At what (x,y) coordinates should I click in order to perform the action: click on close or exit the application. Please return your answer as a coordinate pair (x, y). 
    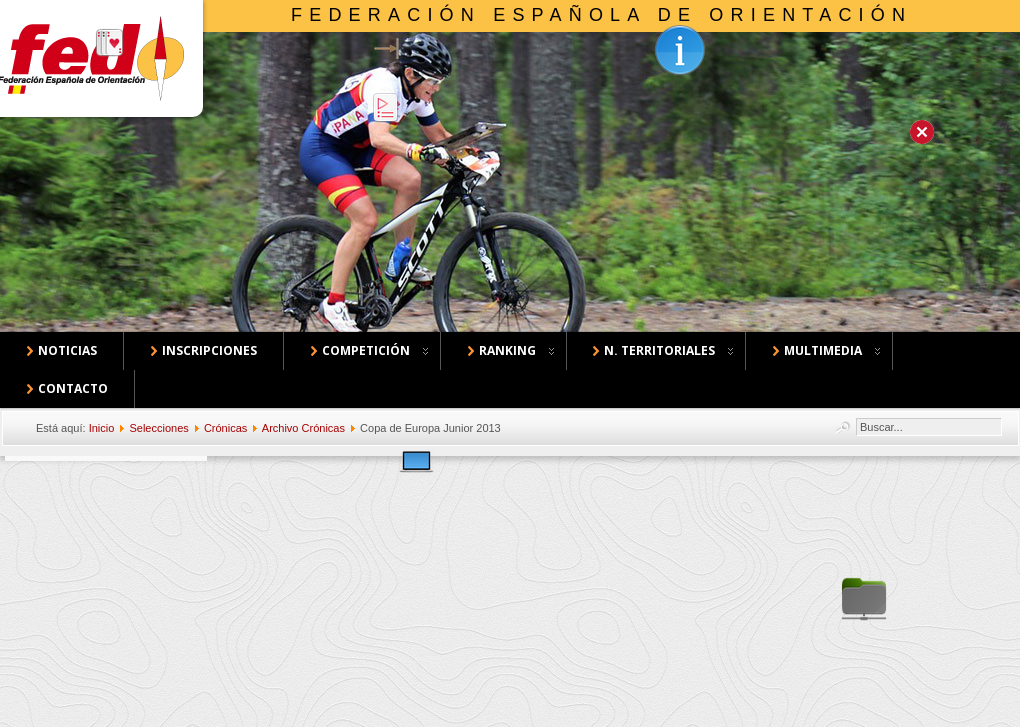
    Looking at the image, I should click on (922, 132).